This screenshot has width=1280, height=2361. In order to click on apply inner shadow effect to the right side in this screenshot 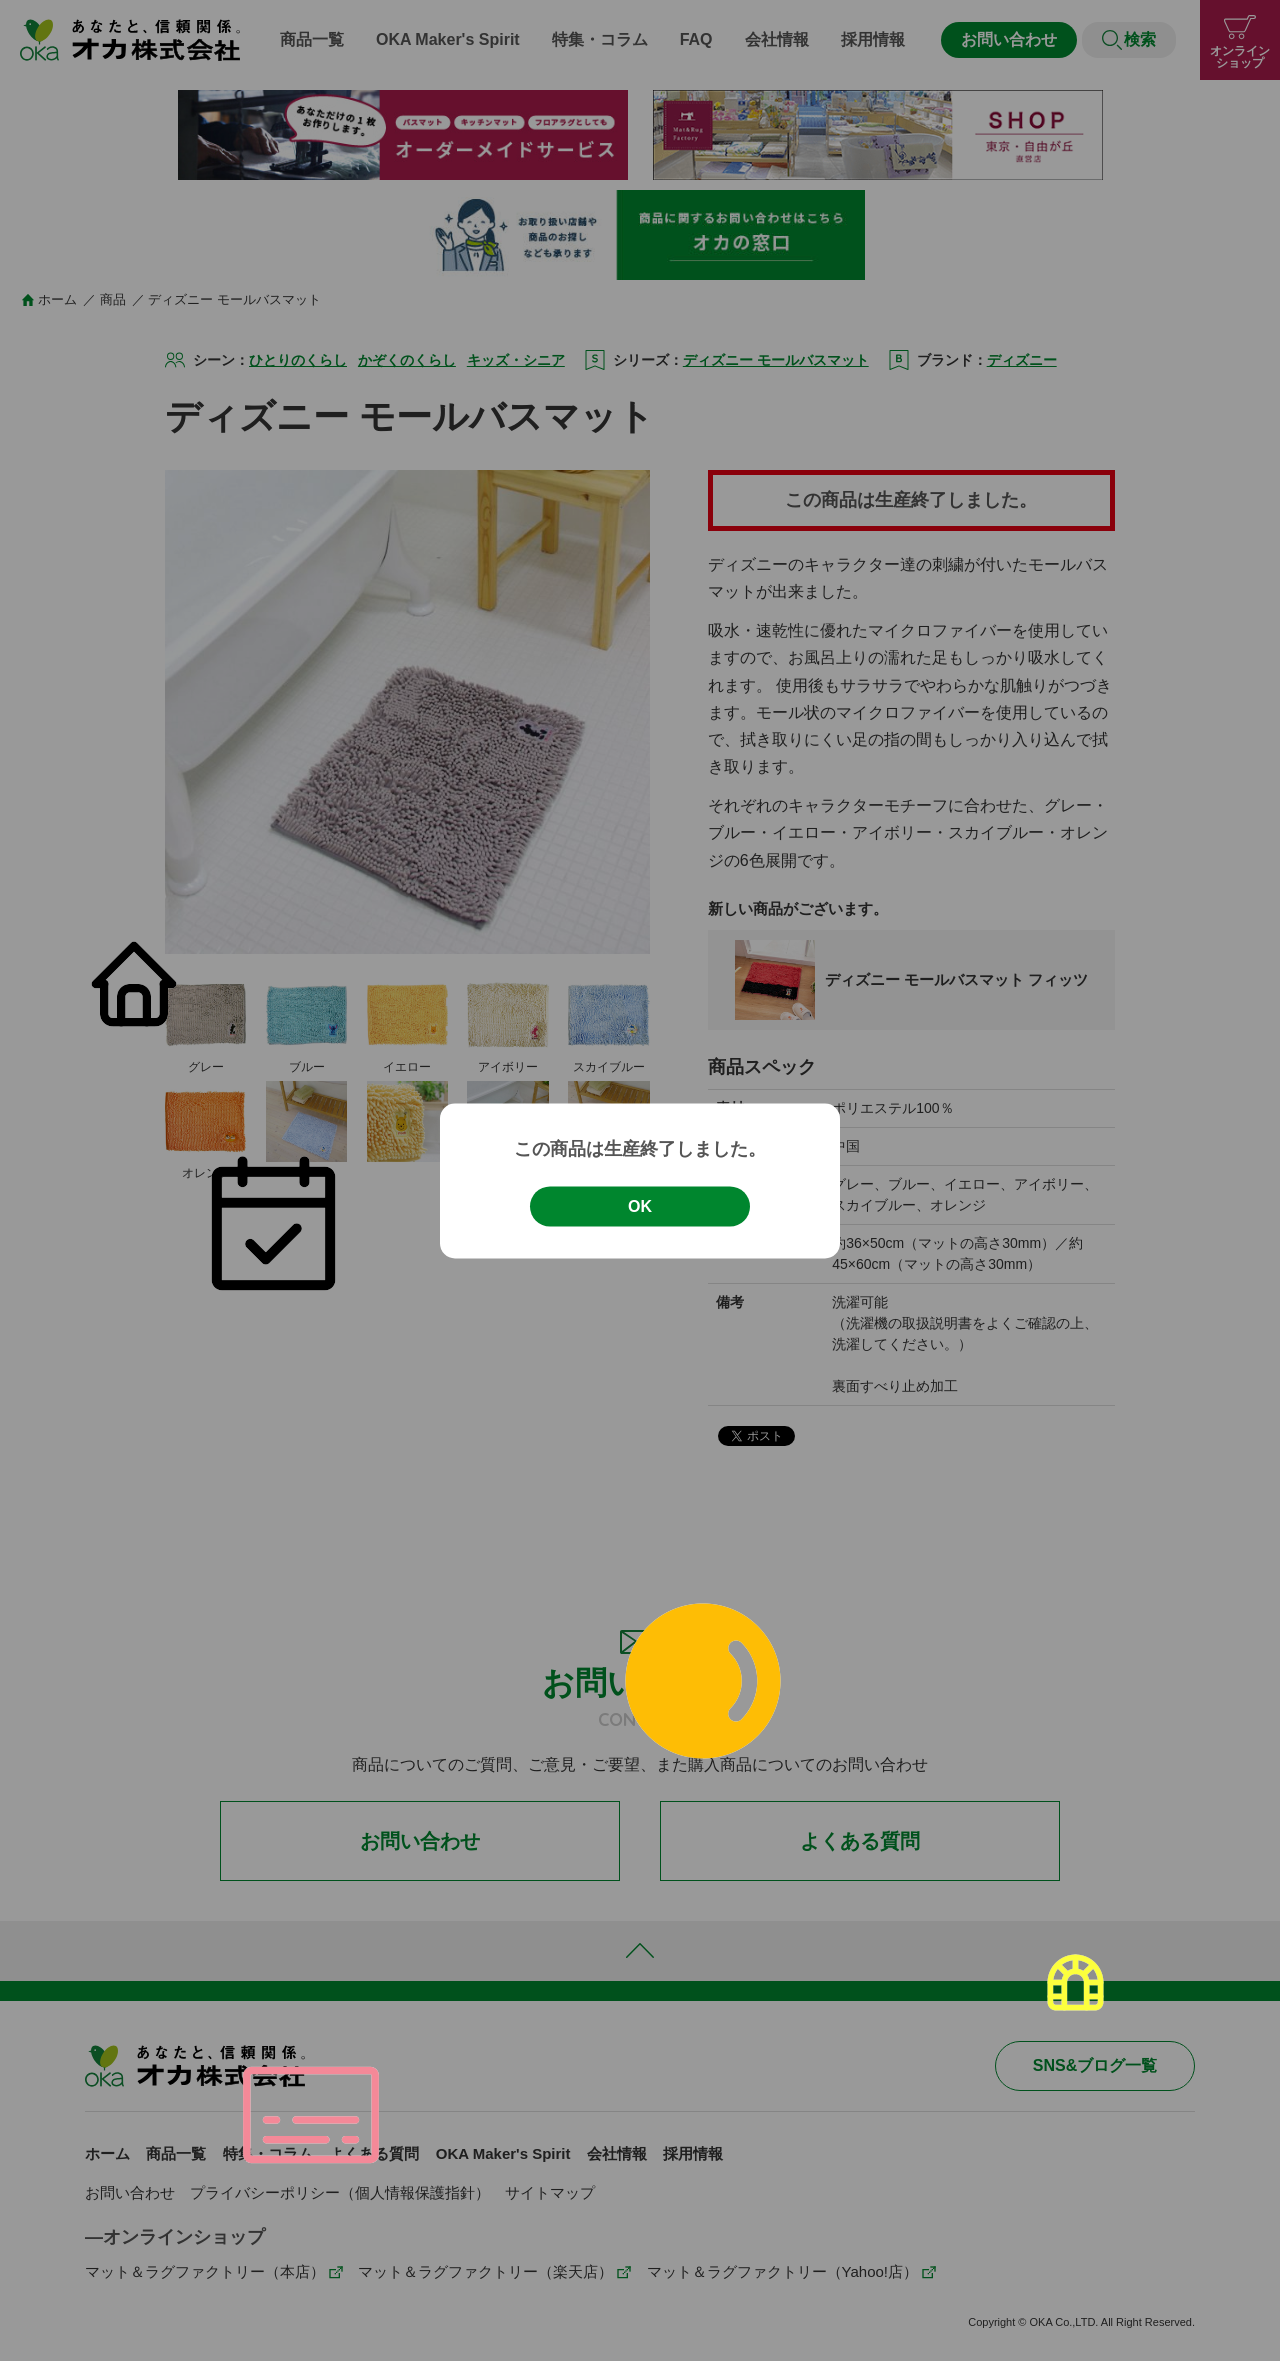, I will do `click(703, 1681)`.